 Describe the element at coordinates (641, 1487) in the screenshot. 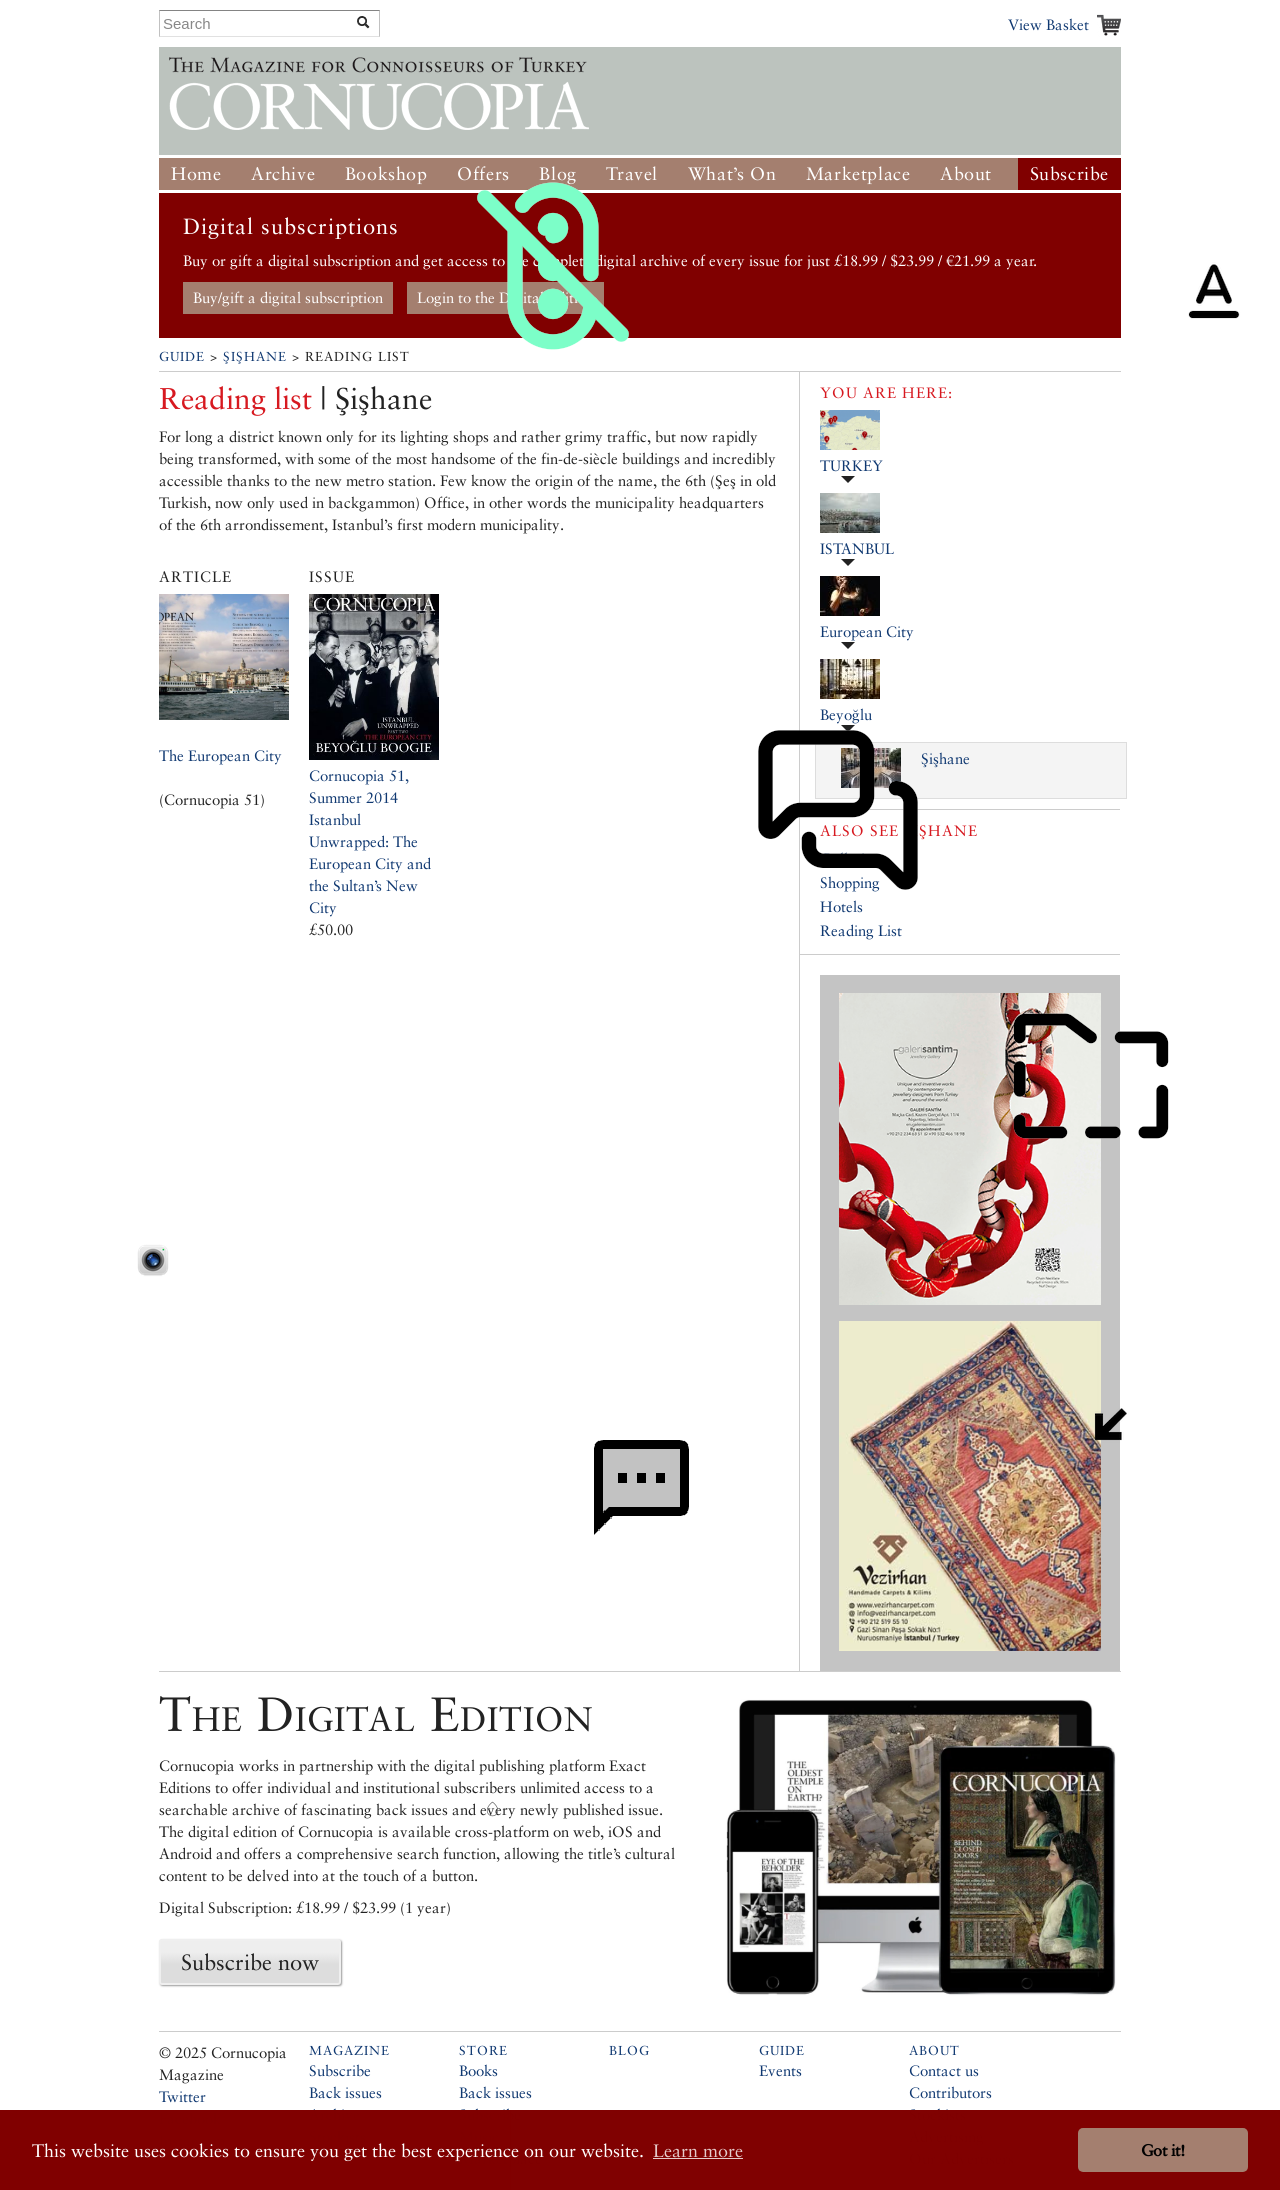

I see `open text messages` at that location.